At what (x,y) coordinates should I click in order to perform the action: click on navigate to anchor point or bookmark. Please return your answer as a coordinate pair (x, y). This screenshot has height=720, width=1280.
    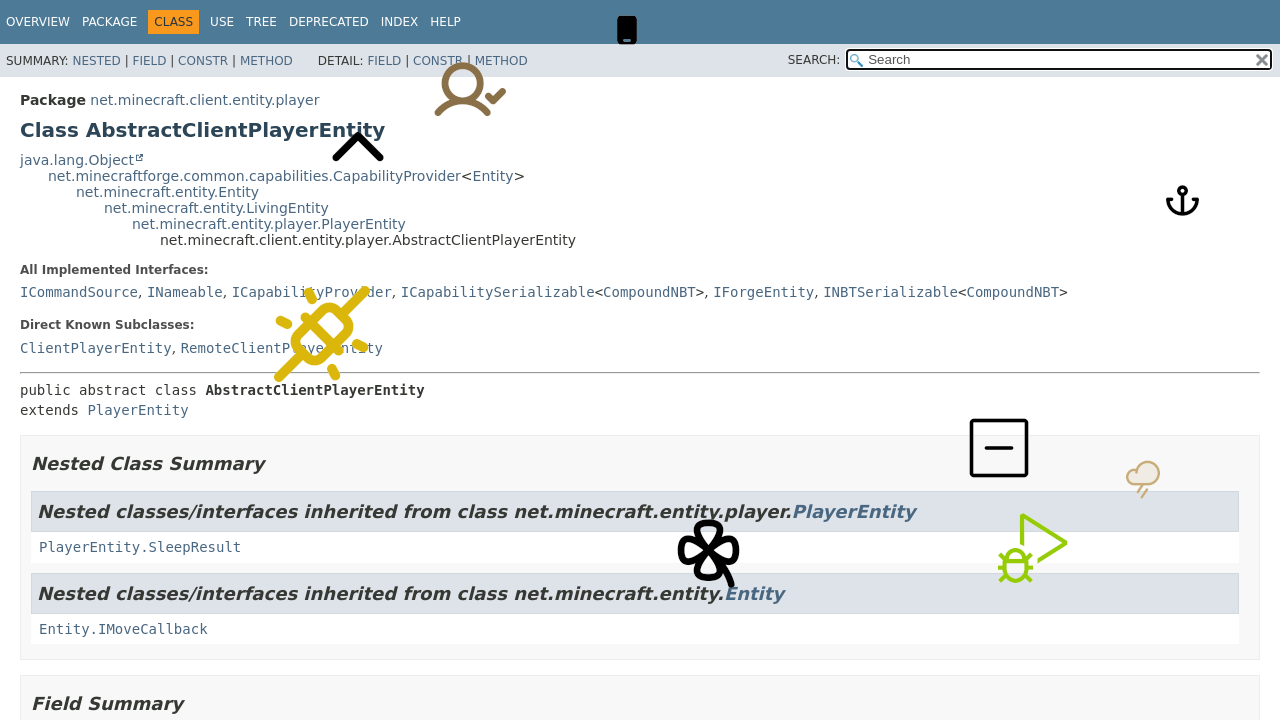
    Looking at the image, I should click on (1182, 200).